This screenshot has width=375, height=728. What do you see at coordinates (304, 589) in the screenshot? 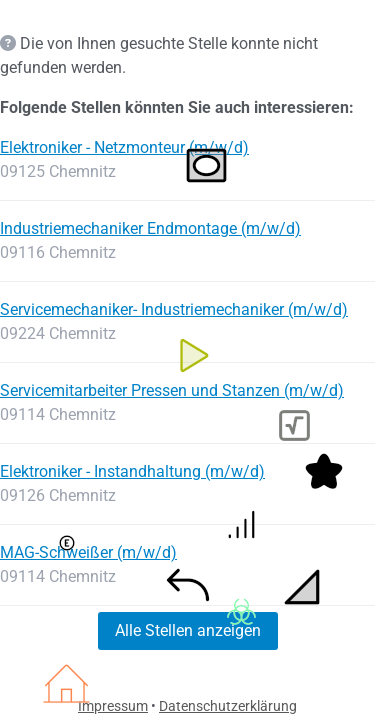
I see `adjust notch or display cutout settings` at bounding box center [304, 589].